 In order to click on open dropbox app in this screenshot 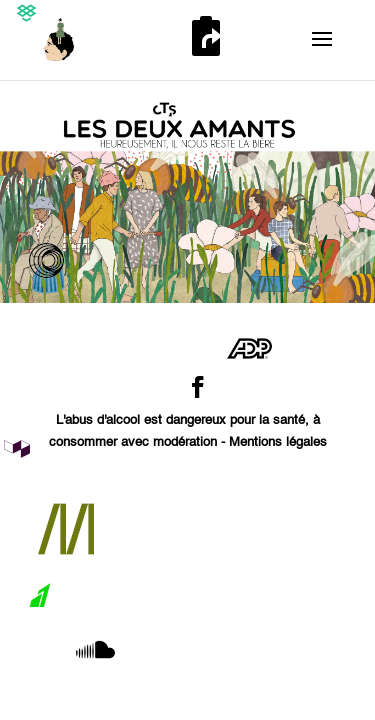, I will do `click(26, 12)`.